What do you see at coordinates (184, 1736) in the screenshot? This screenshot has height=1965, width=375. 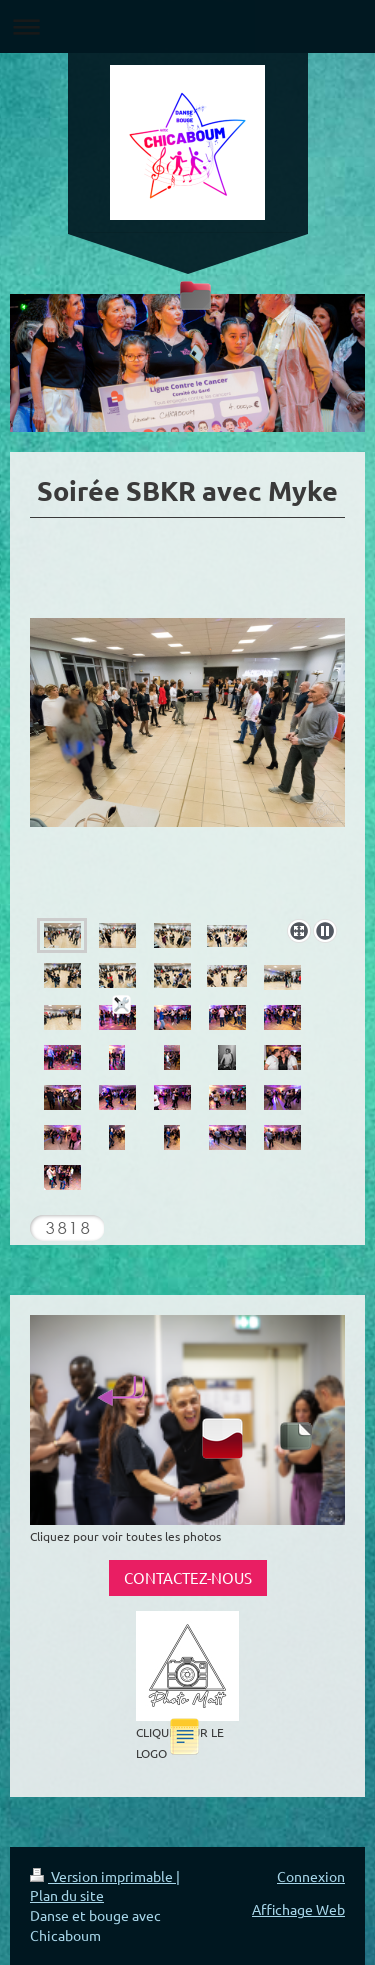 I see `open the notes app` at bounding box center [184, 1736].